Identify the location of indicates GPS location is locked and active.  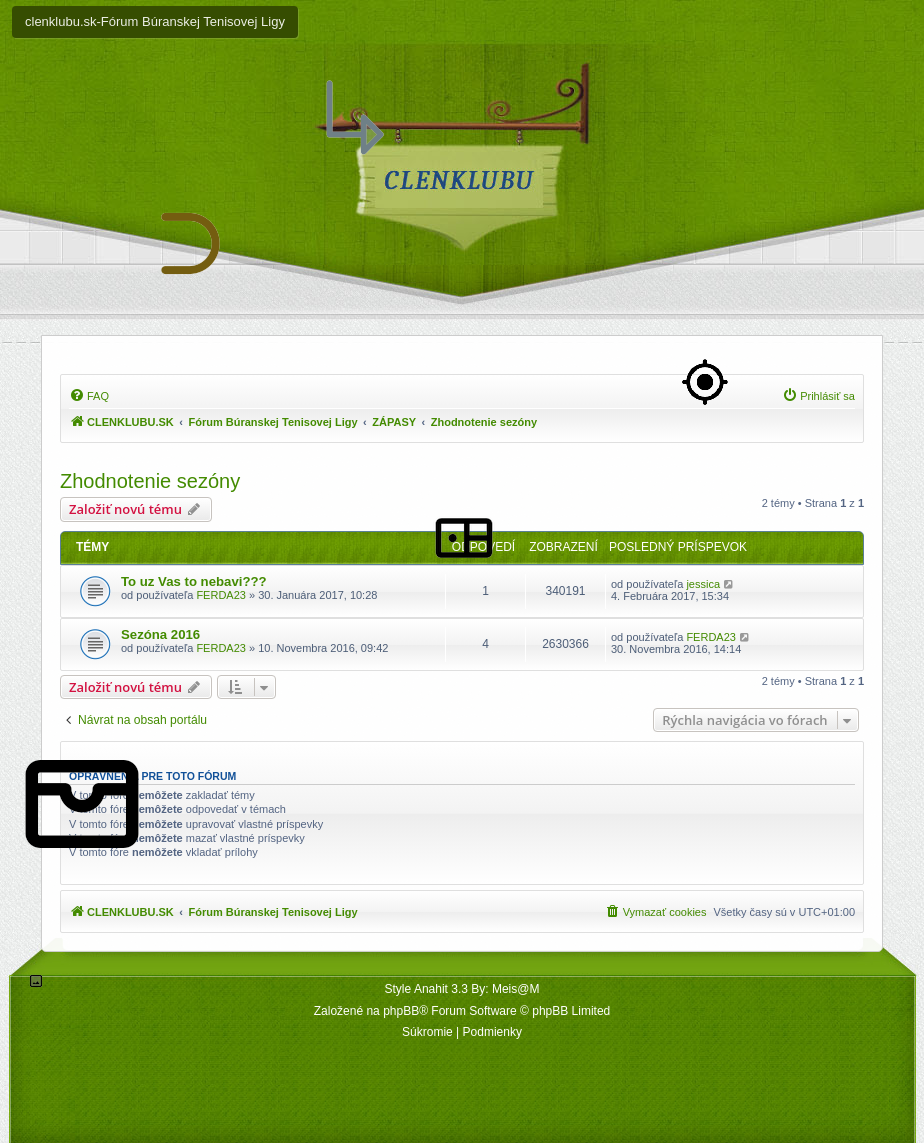
(705, 382).